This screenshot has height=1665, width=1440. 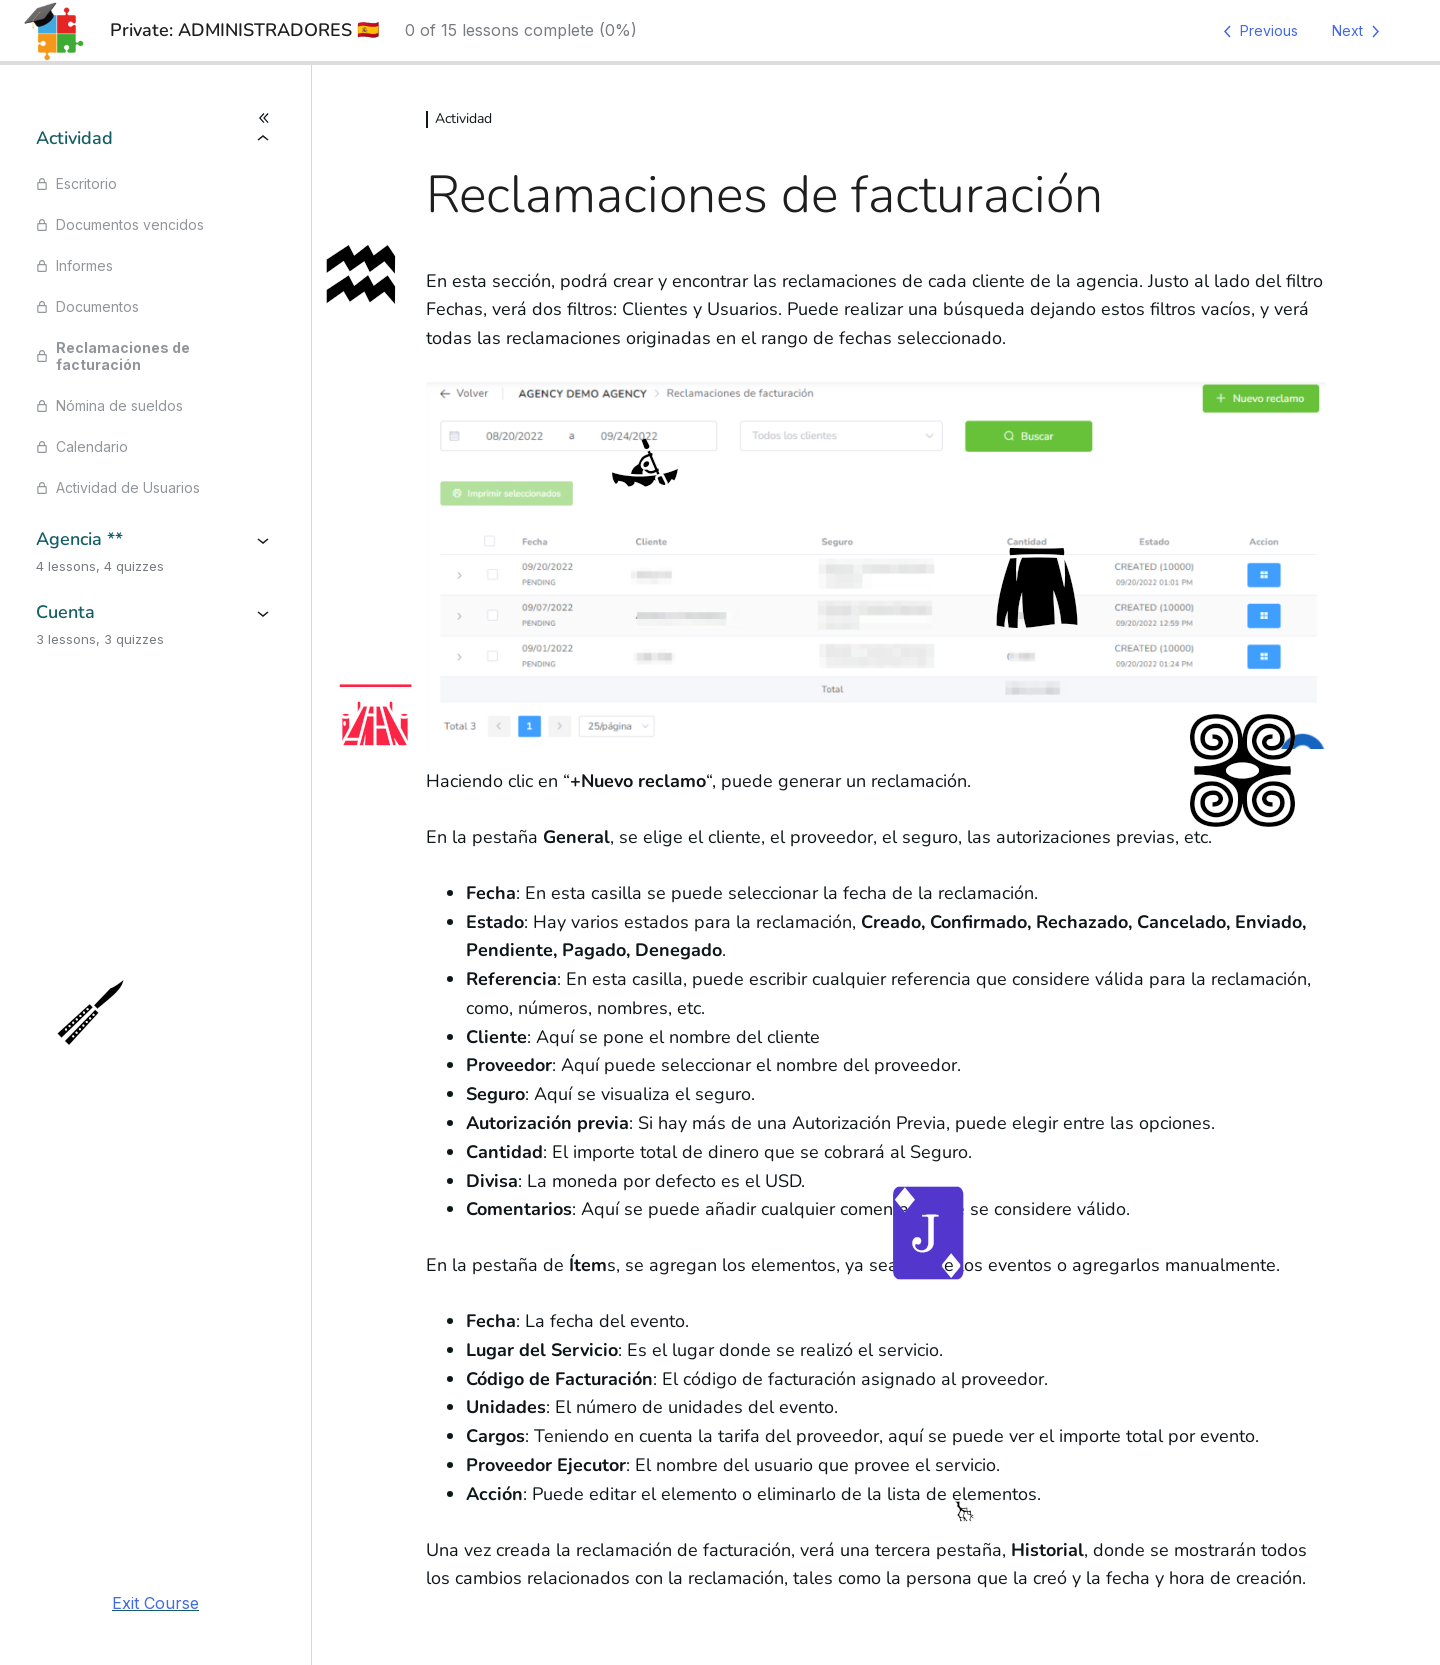 I want to click on select butterfly knife weapon in game inventory, so click(x=90, y=1012).